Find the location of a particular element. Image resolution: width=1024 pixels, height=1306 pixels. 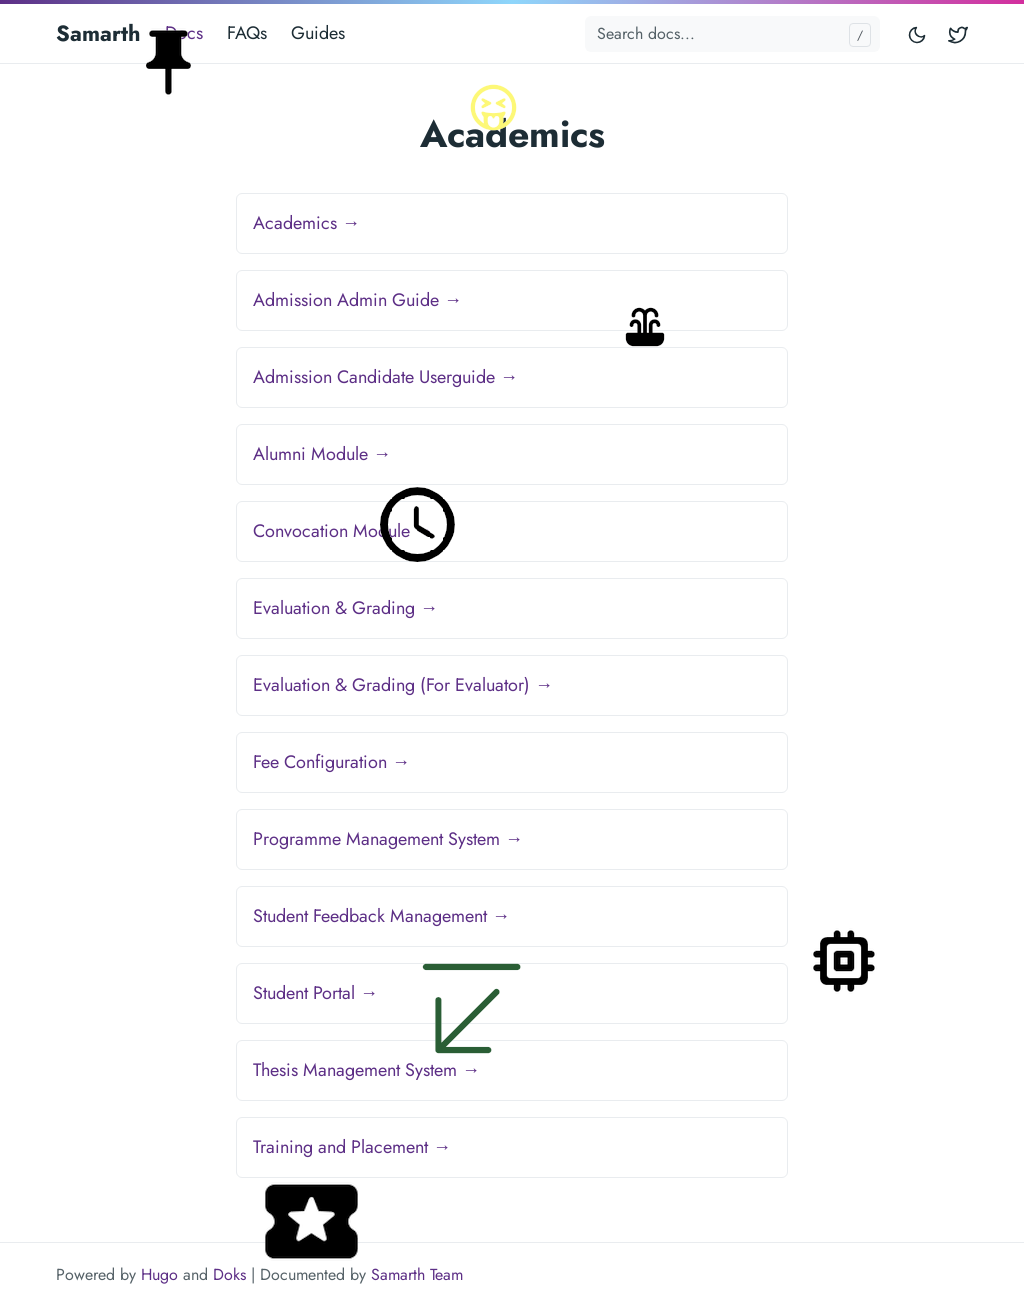

add a silly or playful emoji reaction is located at coordinates (493, 107).